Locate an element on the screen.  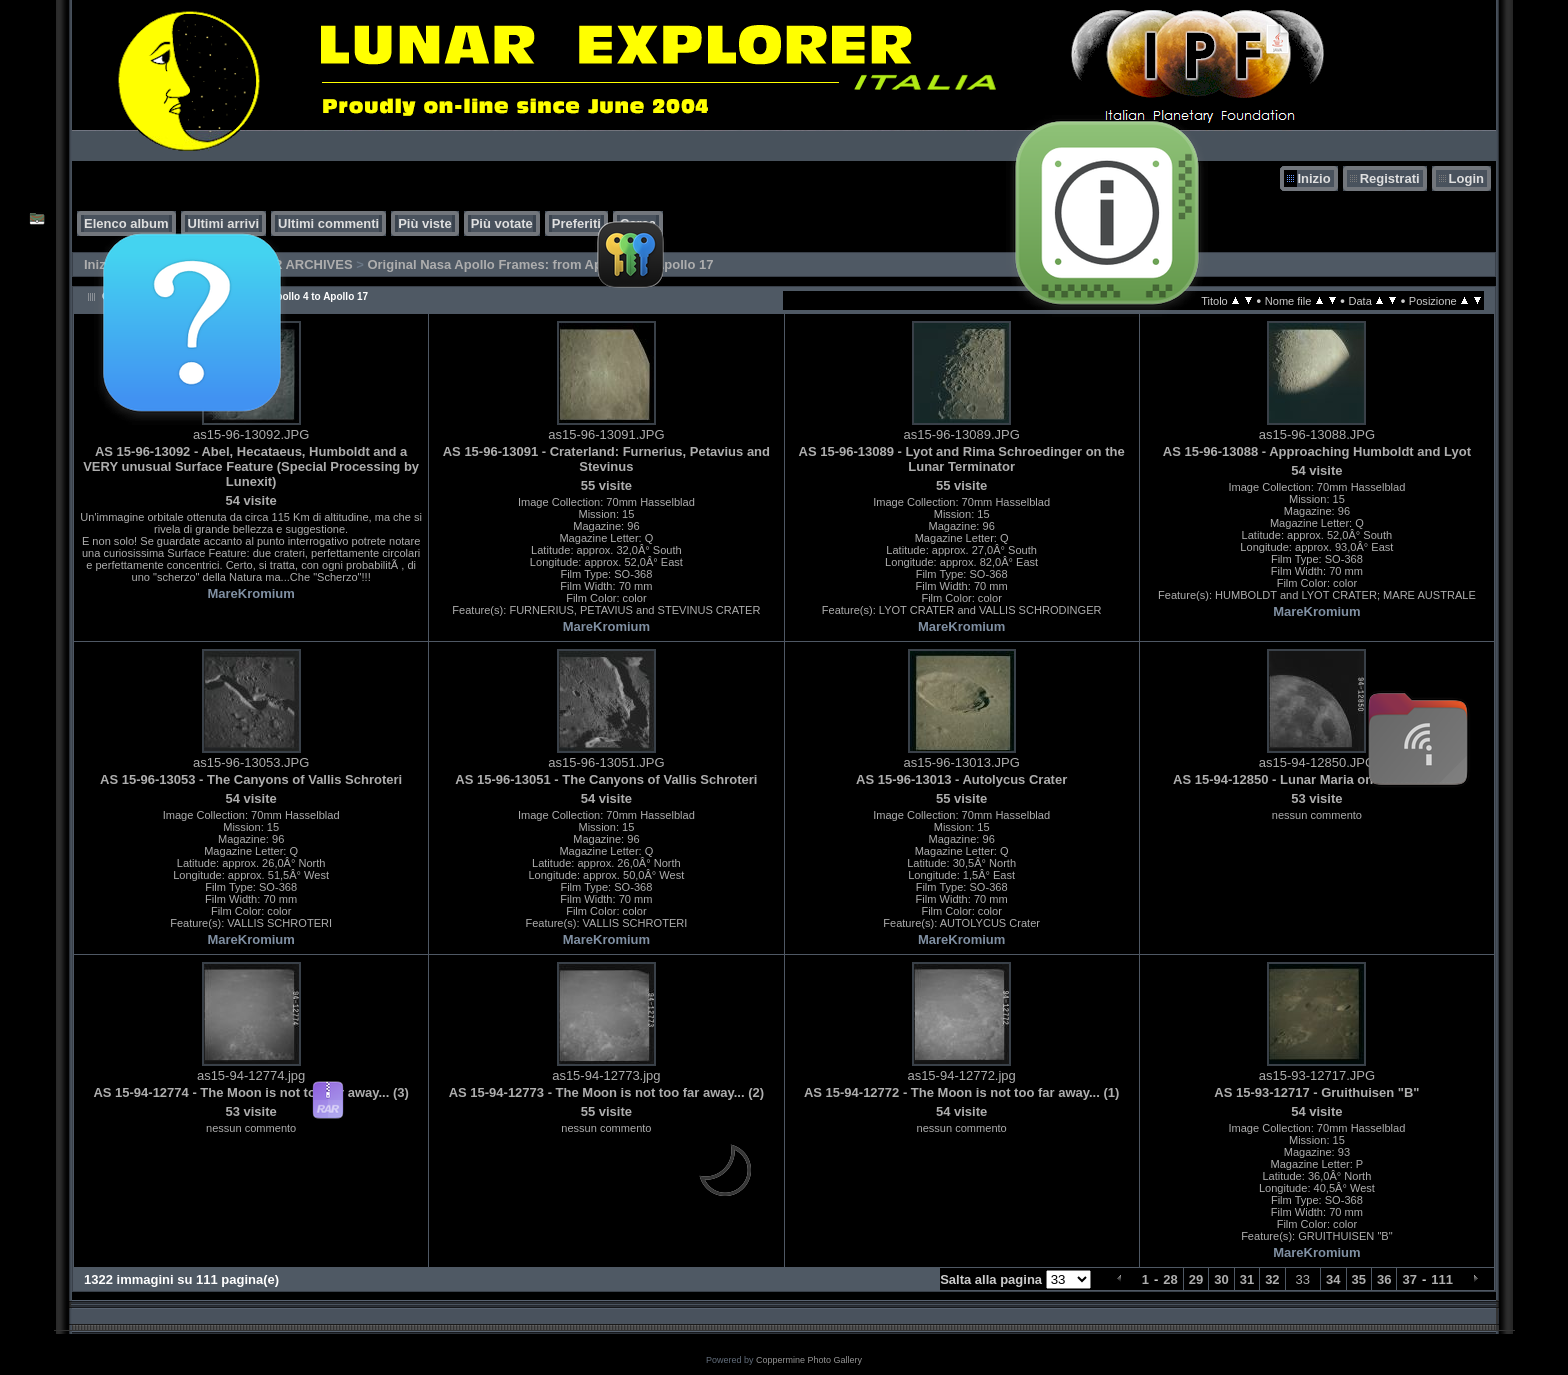
indicates a RAR compressed archive file is located at coordinates (328, 1100).